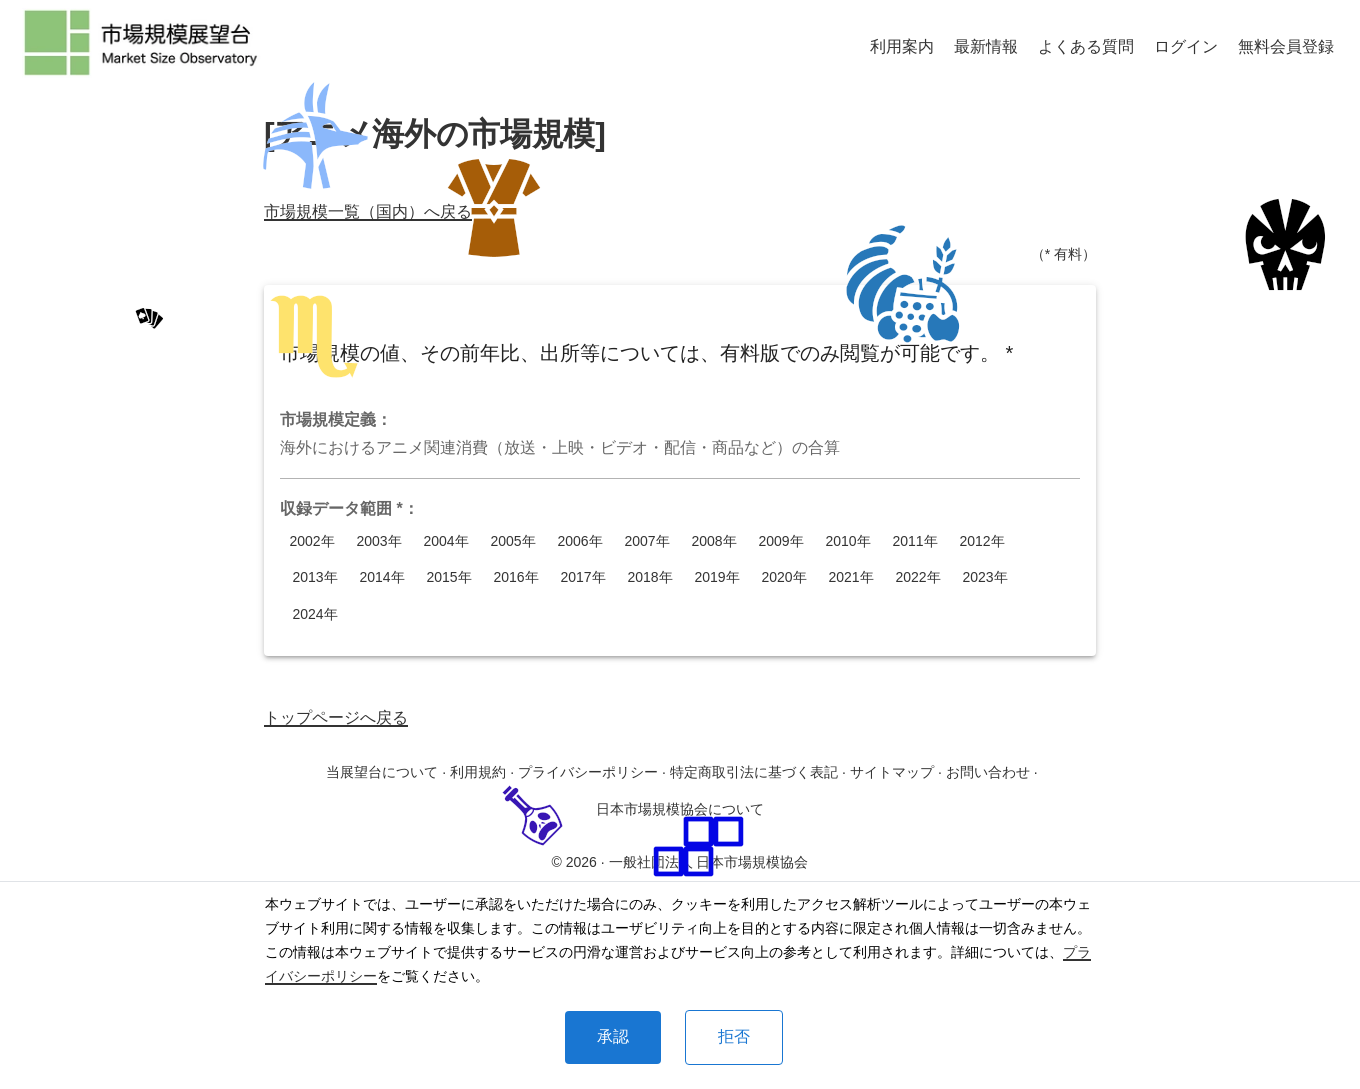 The height and width of the screenshot is (1089, 1360). Describe the element at coordinates (698, 846) in the screenshot. I see `tetris-style block piece in a game interface` at that location.